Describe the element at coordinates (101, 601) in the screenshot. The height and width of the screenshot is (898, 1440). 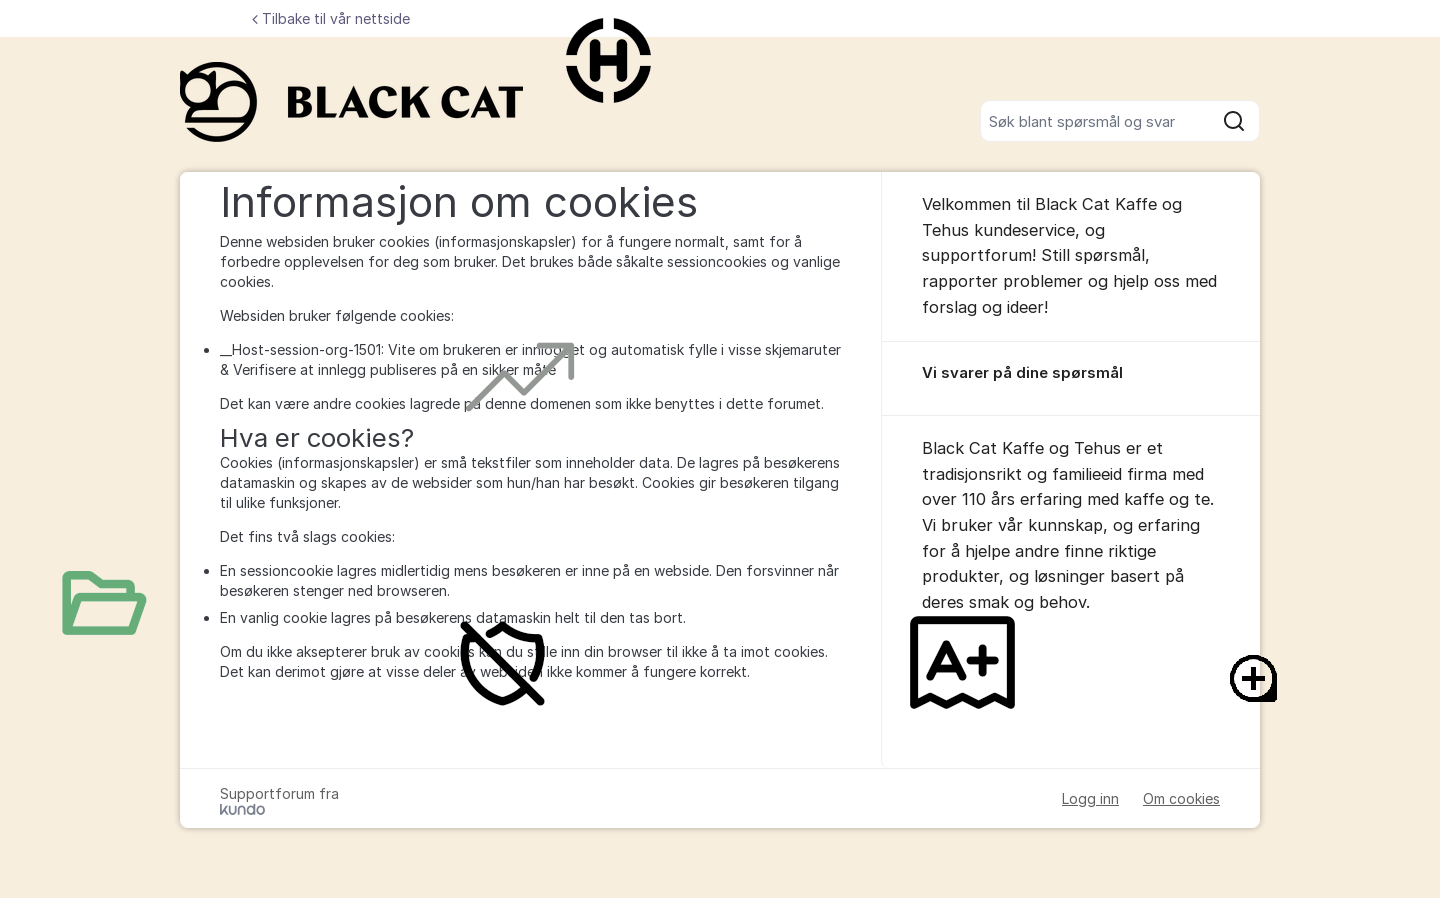
I see `open a folder to view its contents` at that location.